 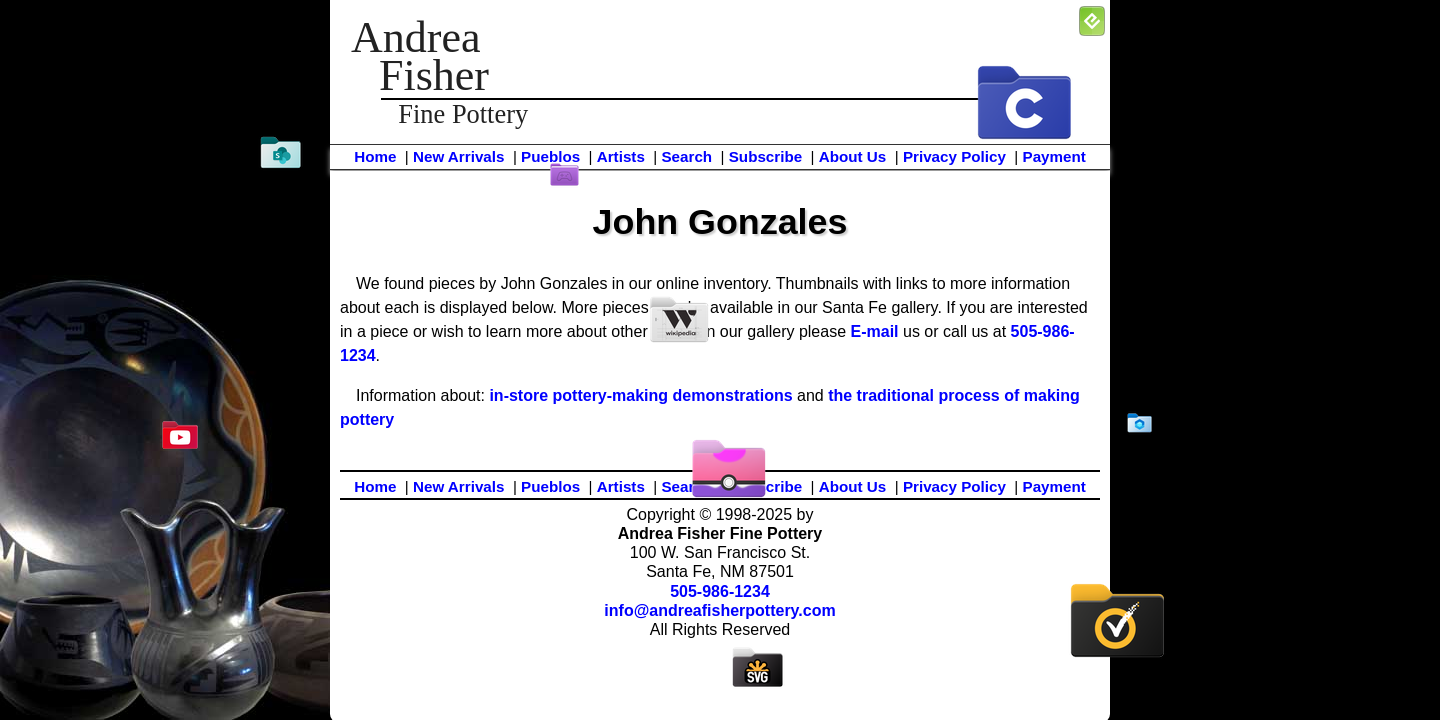 I want to click on an epub ebook file, so click(x=1092, y=21).